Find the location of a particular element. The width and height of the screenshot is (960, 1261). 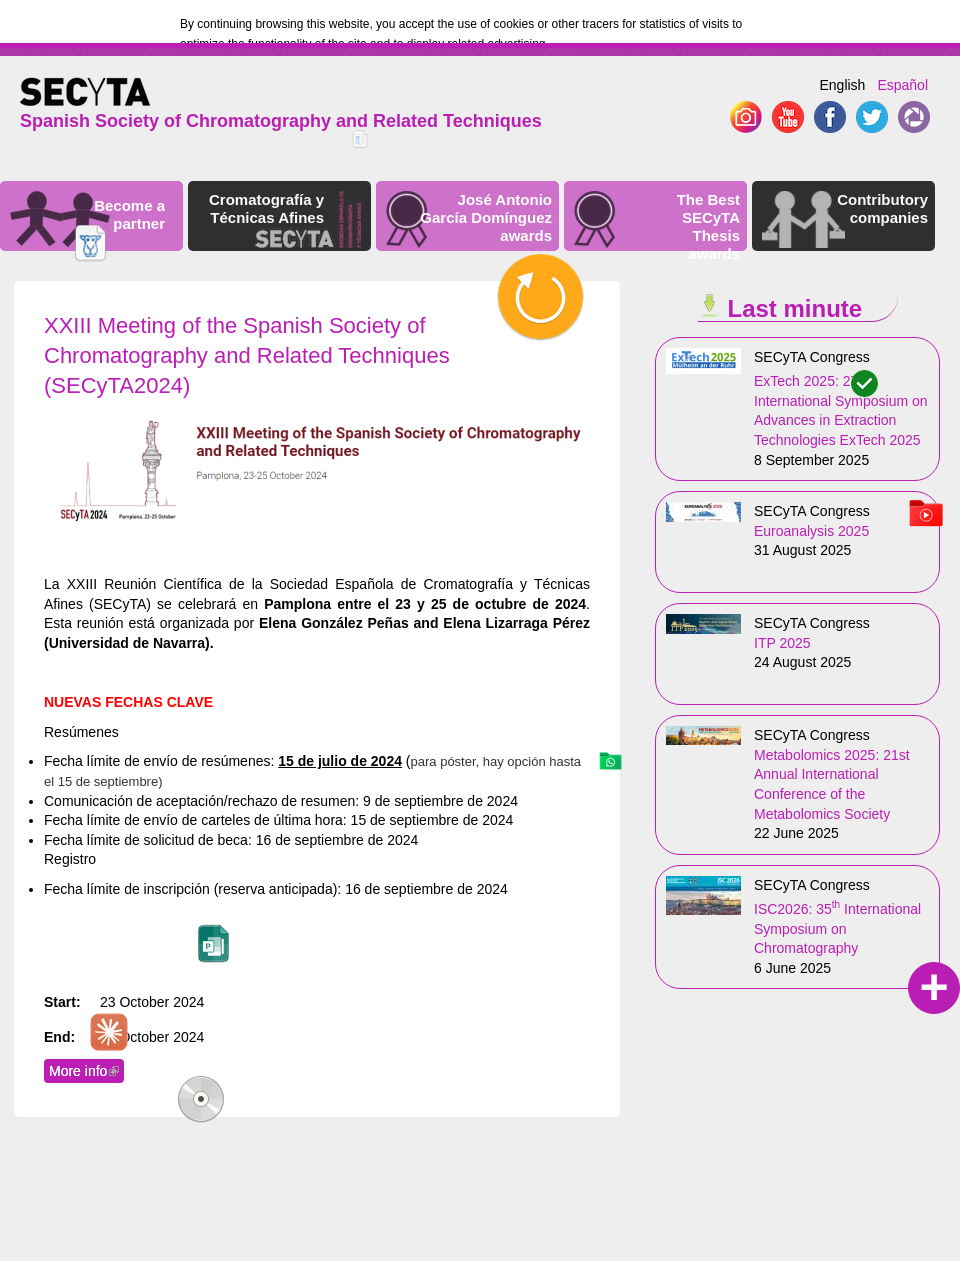

restart the system is located at coordinates (540, 296).